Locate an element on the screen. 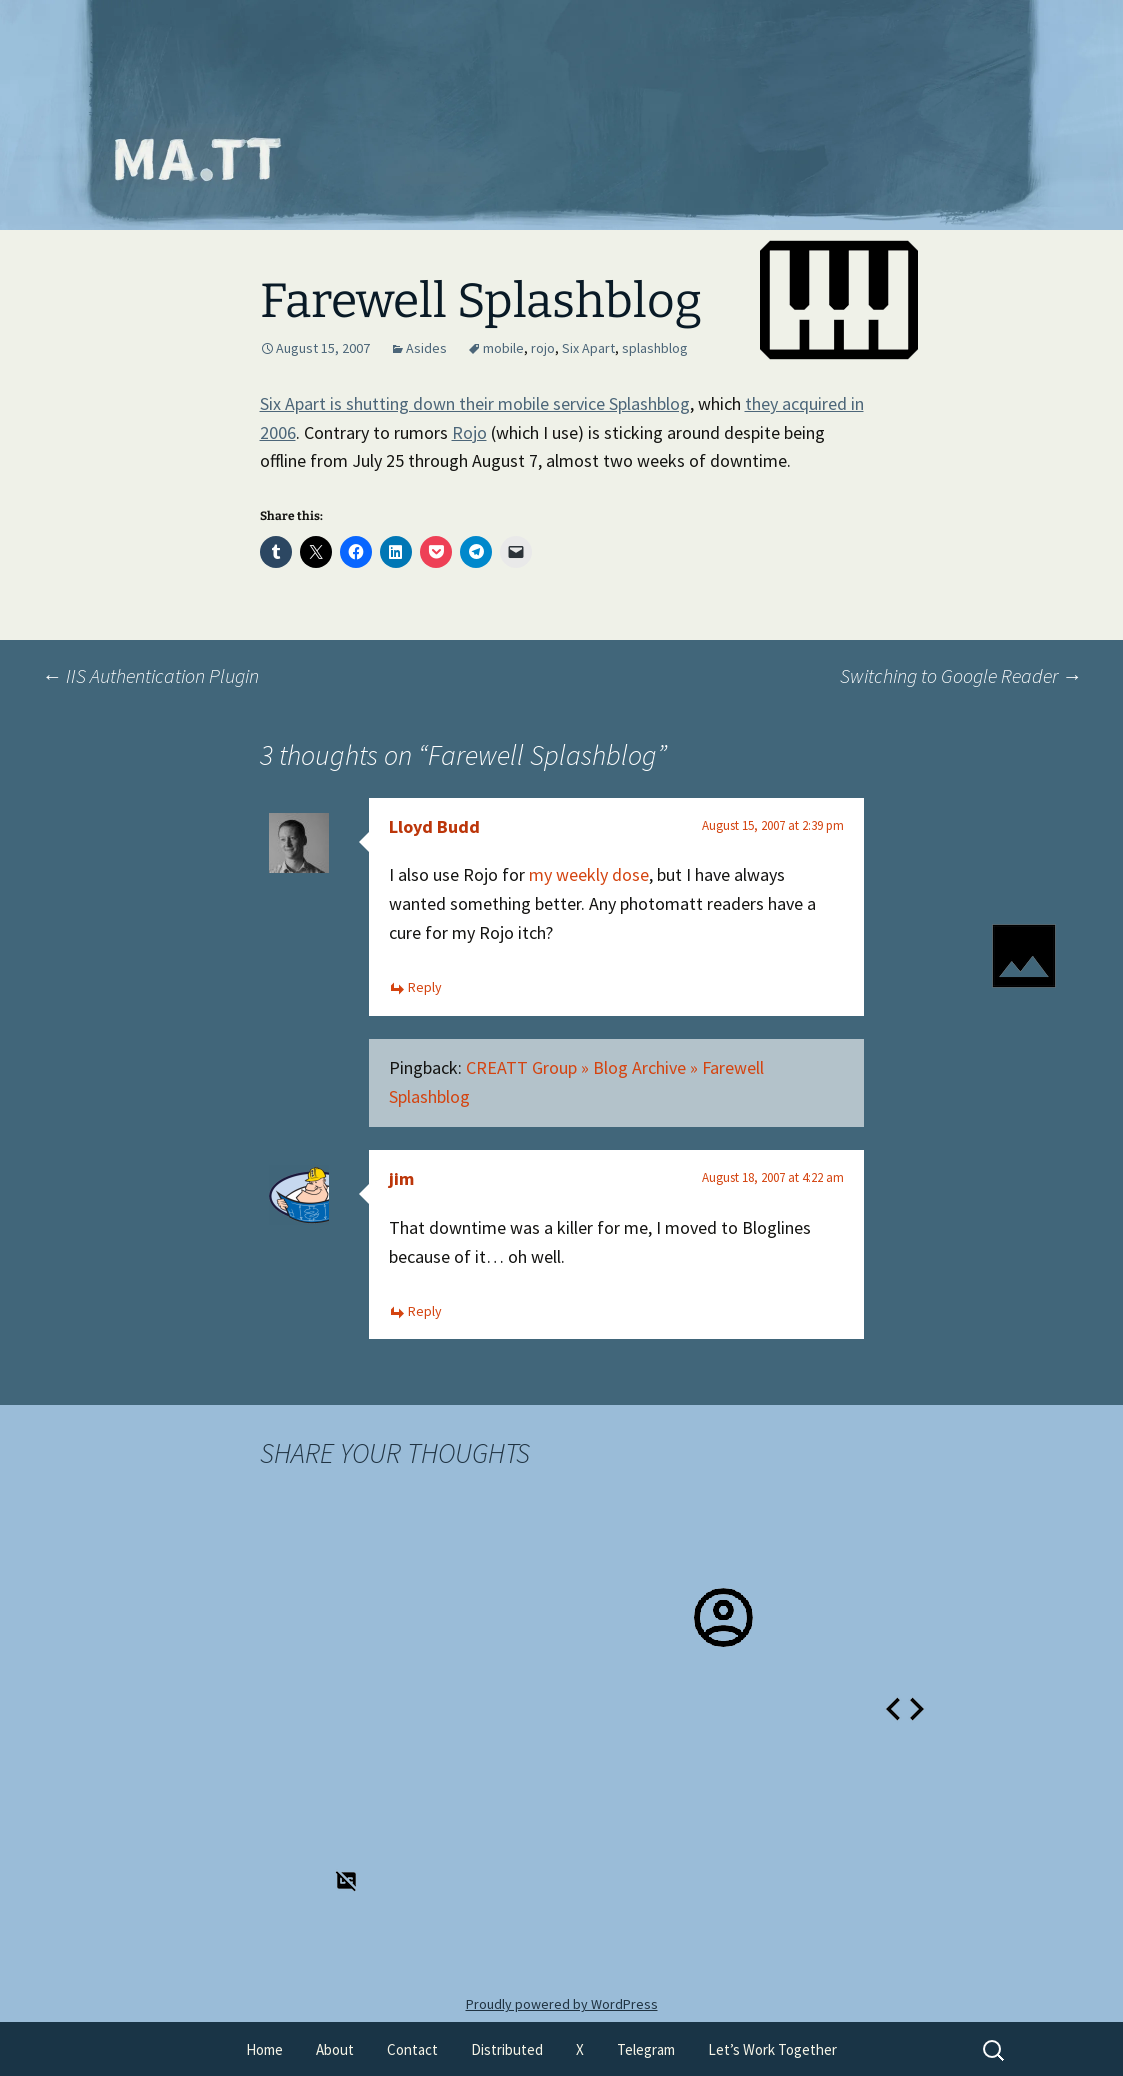 The width and height of the screenshot is (1123, 2076). access your profile or account settings is located at coordinates (723, 1617).